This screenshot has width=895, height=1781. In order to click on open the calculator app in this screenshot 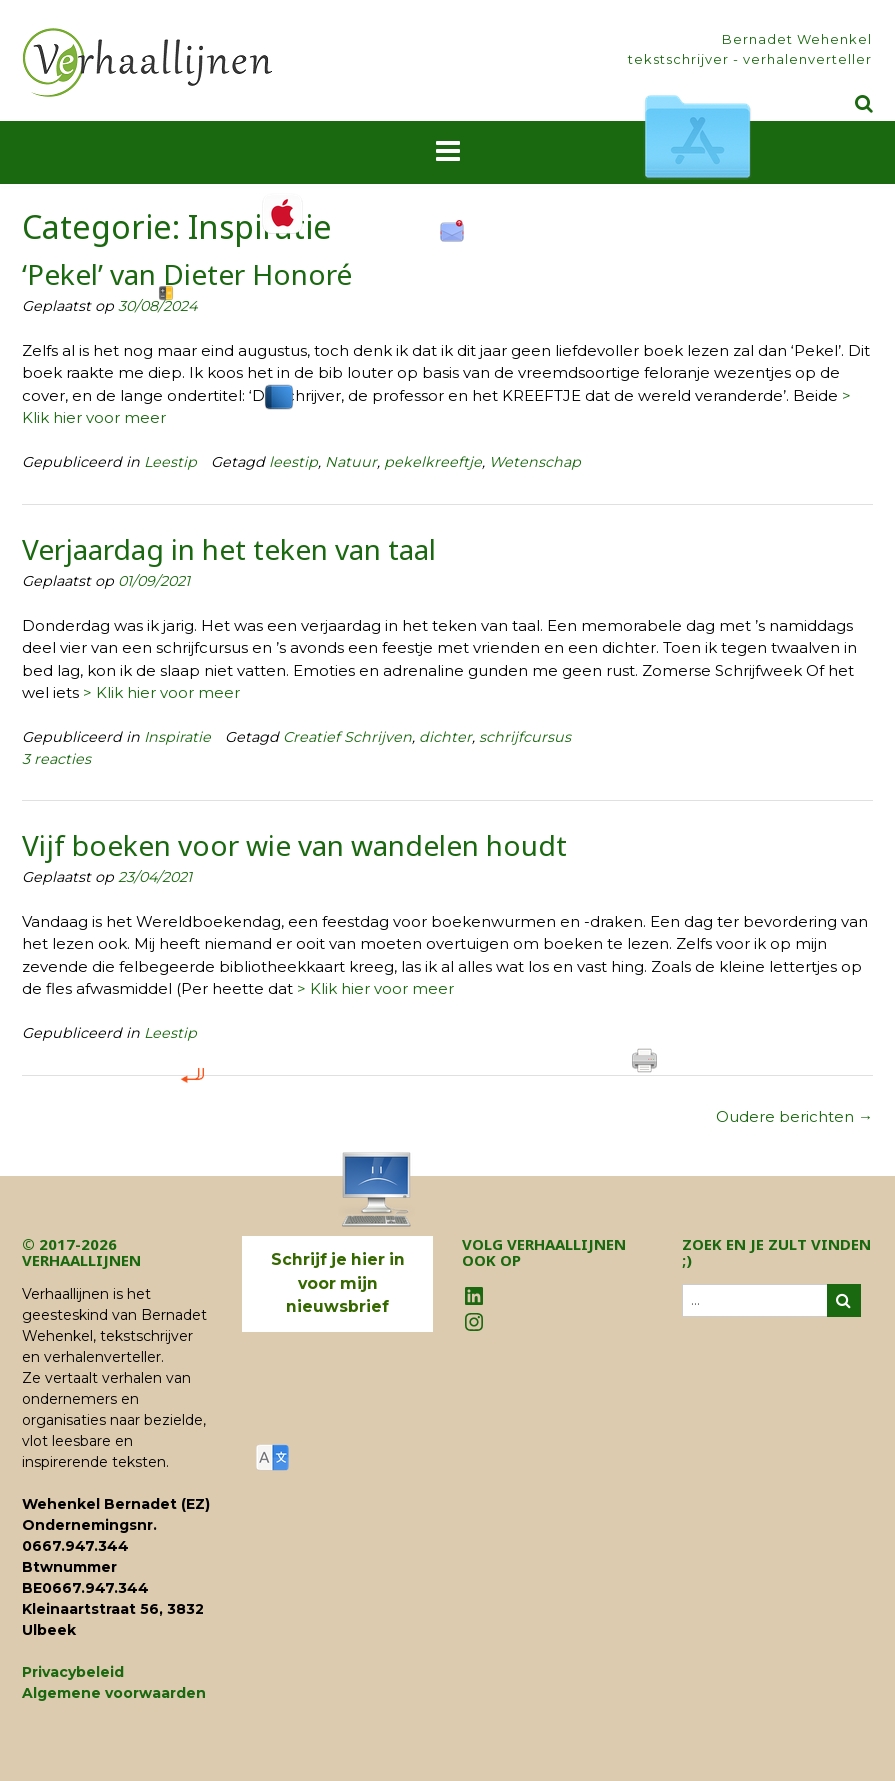, I will do `click(166, 293)`.